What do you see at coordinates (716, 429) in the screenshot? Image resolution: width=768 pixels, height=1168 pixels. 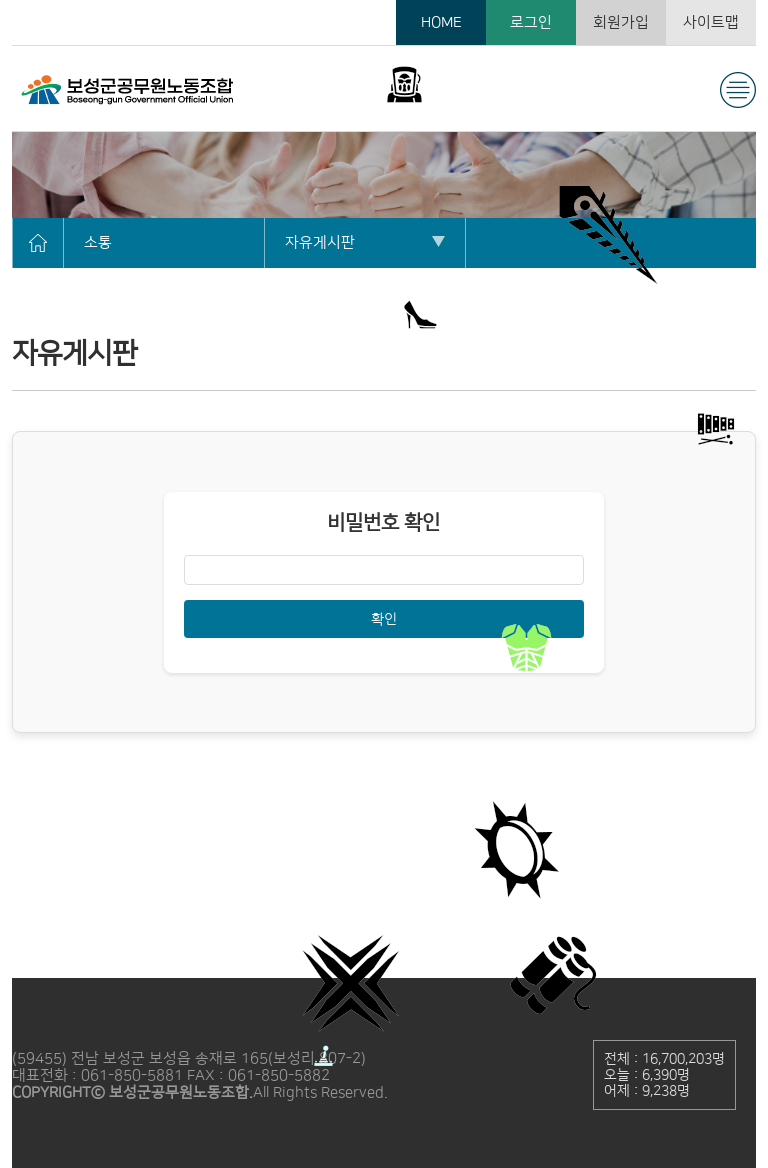 I see `access music or sound settings` at bounding box center [716, 429].